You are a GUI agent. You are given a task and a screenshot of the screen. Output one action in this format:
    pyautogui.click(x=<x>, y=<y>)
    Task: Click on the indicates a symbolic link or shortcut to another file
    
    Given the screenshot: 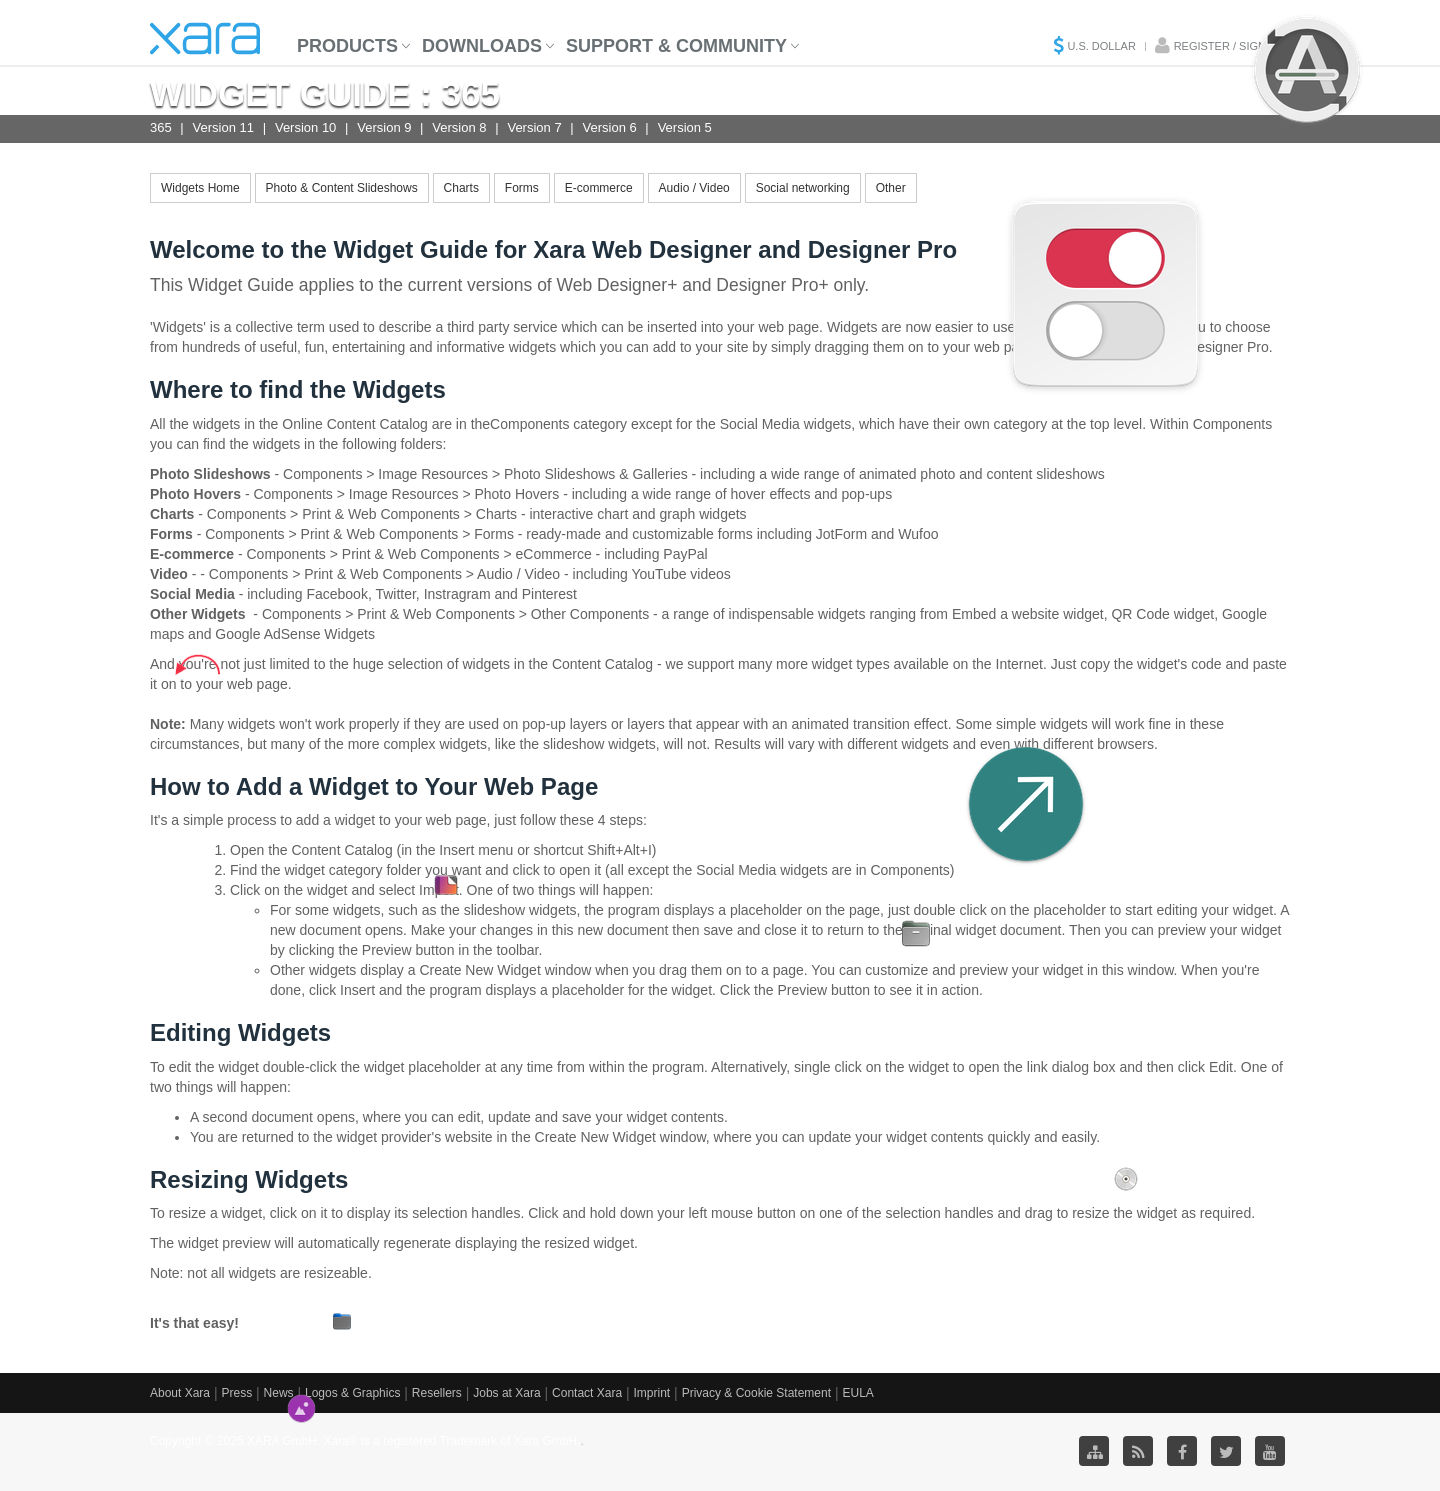 What is the action you would take?
    pyautogui.click(x=1026, y=804)
    